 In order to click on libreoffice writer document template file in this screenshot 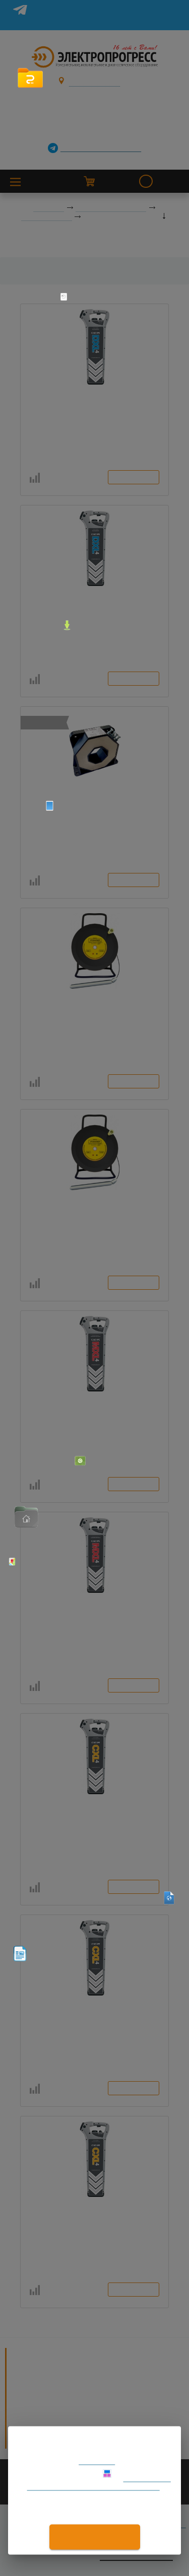, I will do `click(20, 1953)`.